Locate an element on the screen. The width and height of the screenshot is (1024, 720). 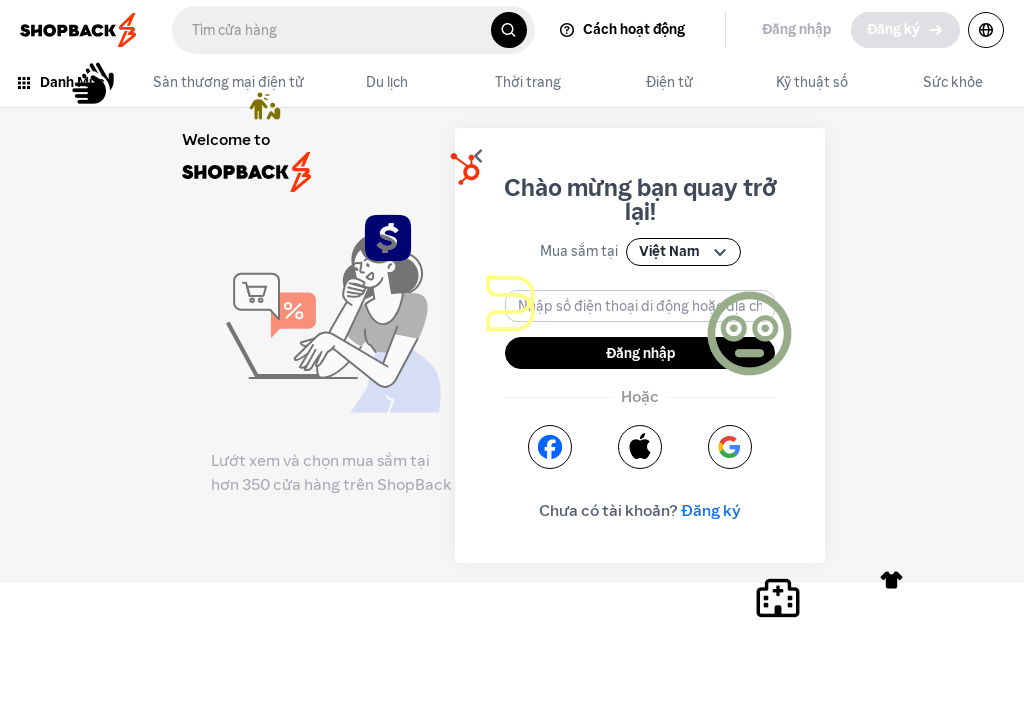
browse clothing or apparel items is located at coordinates (891, 579).